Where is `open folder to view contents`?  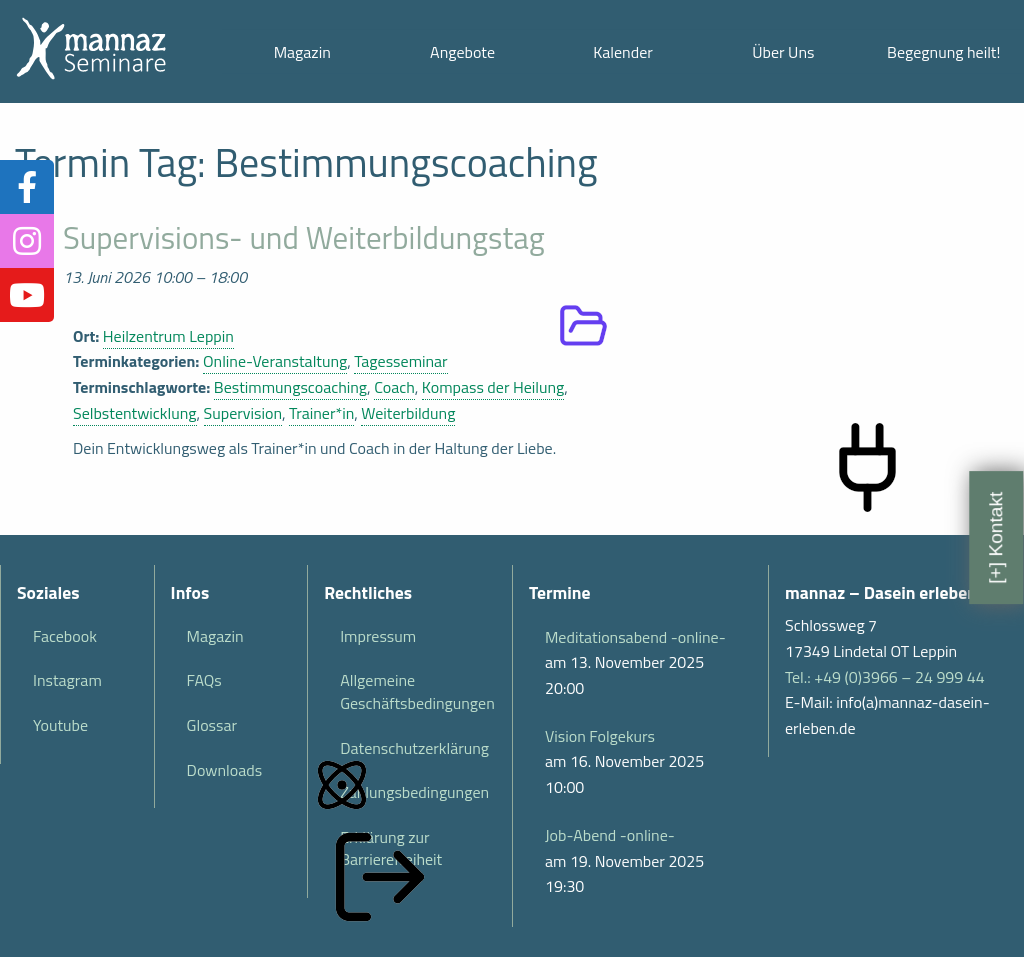
open folder to view contents is located at coordinates (583, 326).